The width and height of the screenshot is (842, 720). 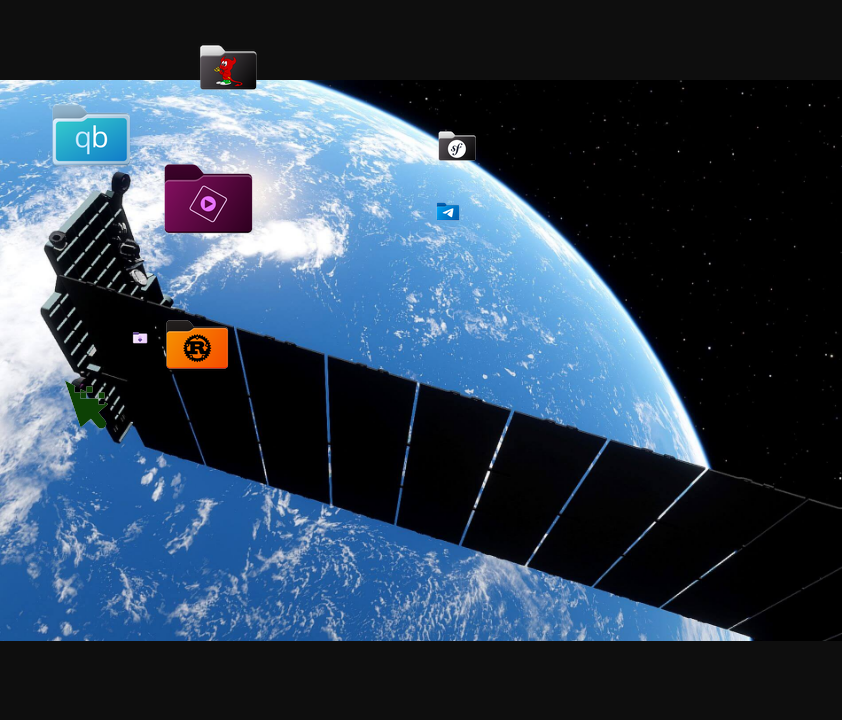 What do you see at coordinates (197, 346) in the screenshot?
I see `open folder containing rust programming projects` at bounding box center [197, 346].